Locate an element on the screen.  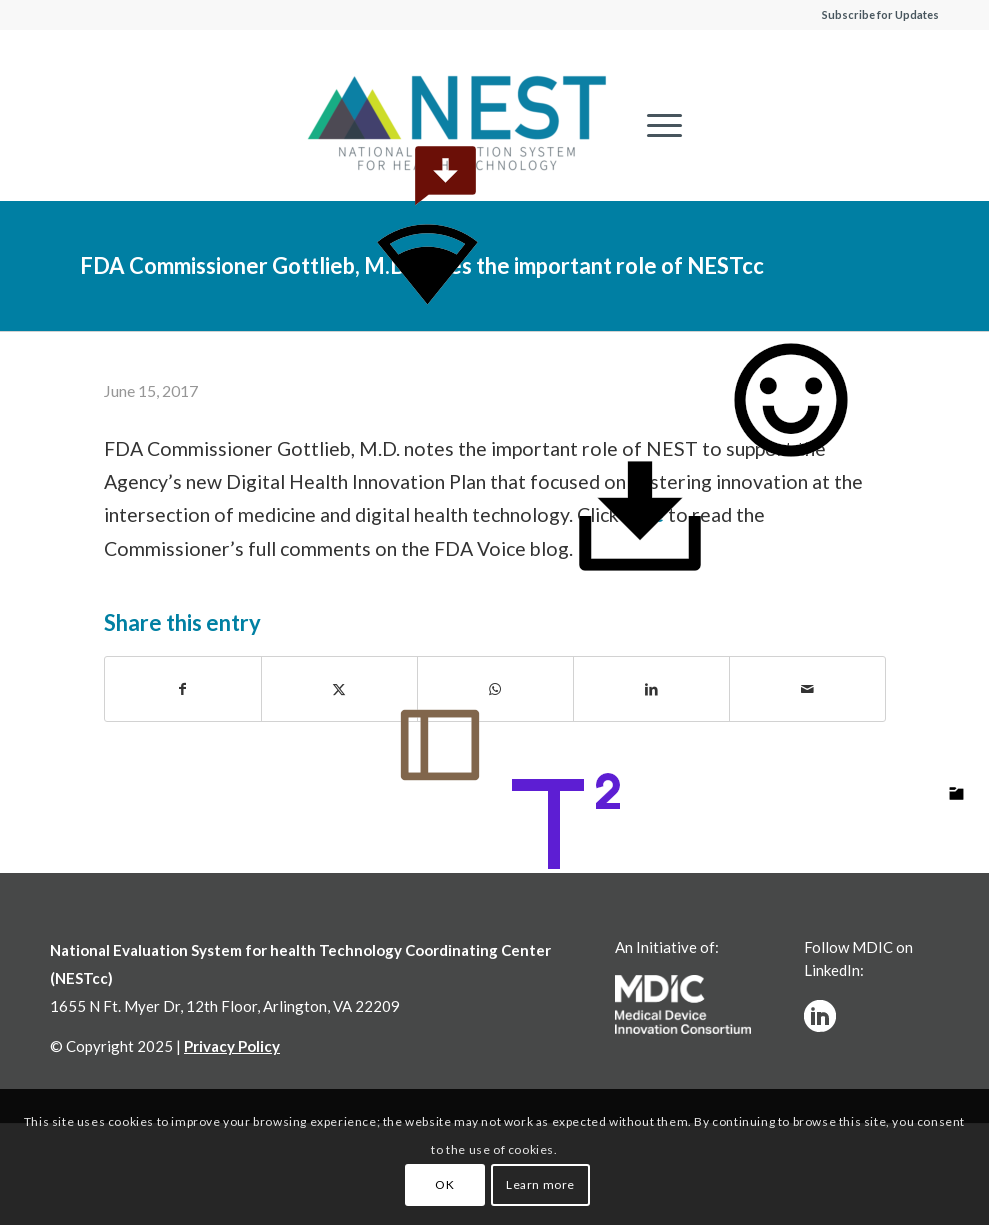
open folder to view files is located at coordinates (956, 793).